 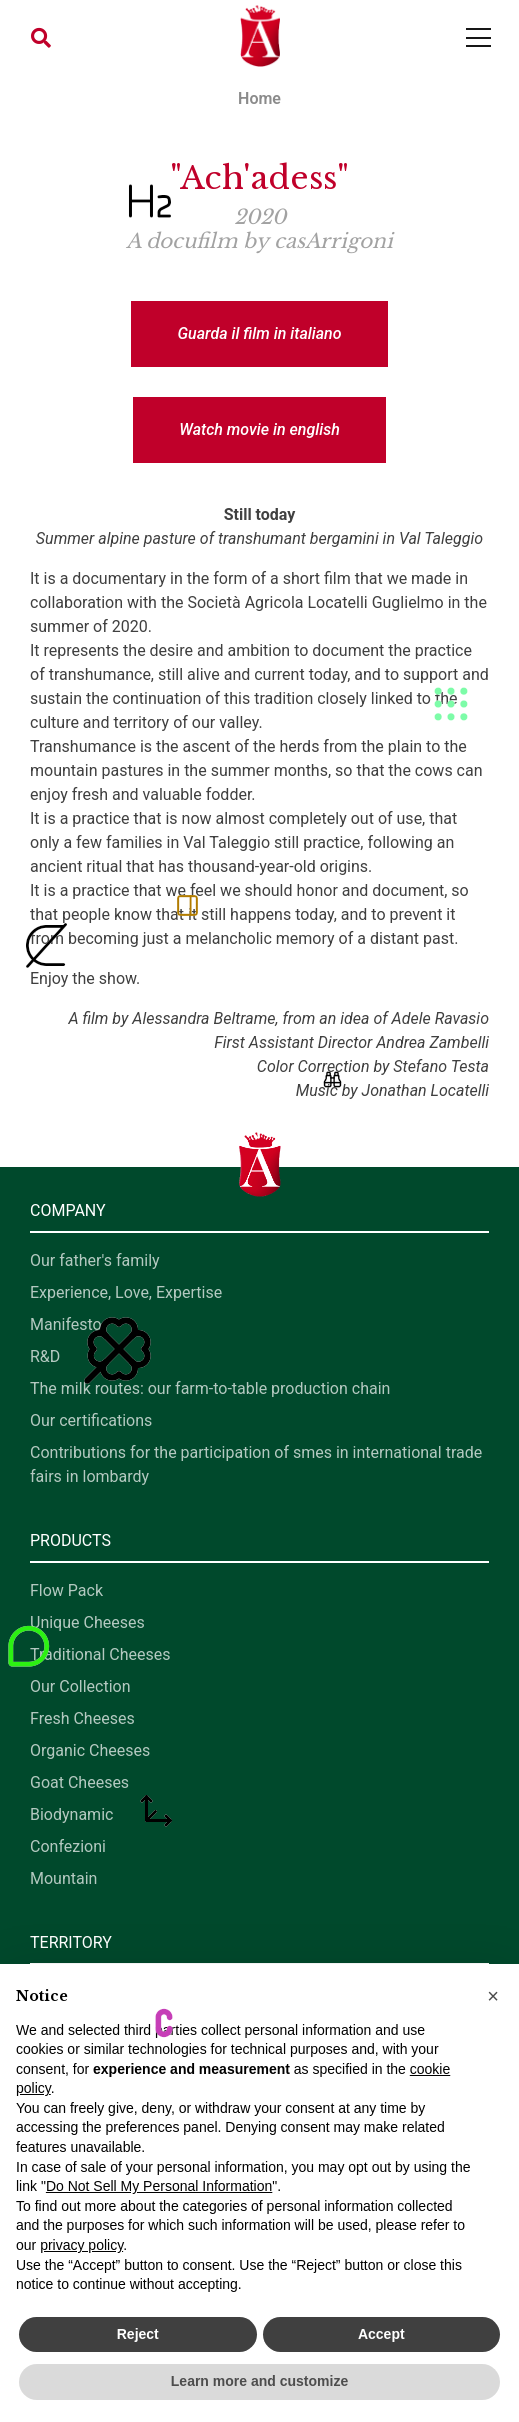 I want to click on open chat or messaging, so click(x=28, y=1647).